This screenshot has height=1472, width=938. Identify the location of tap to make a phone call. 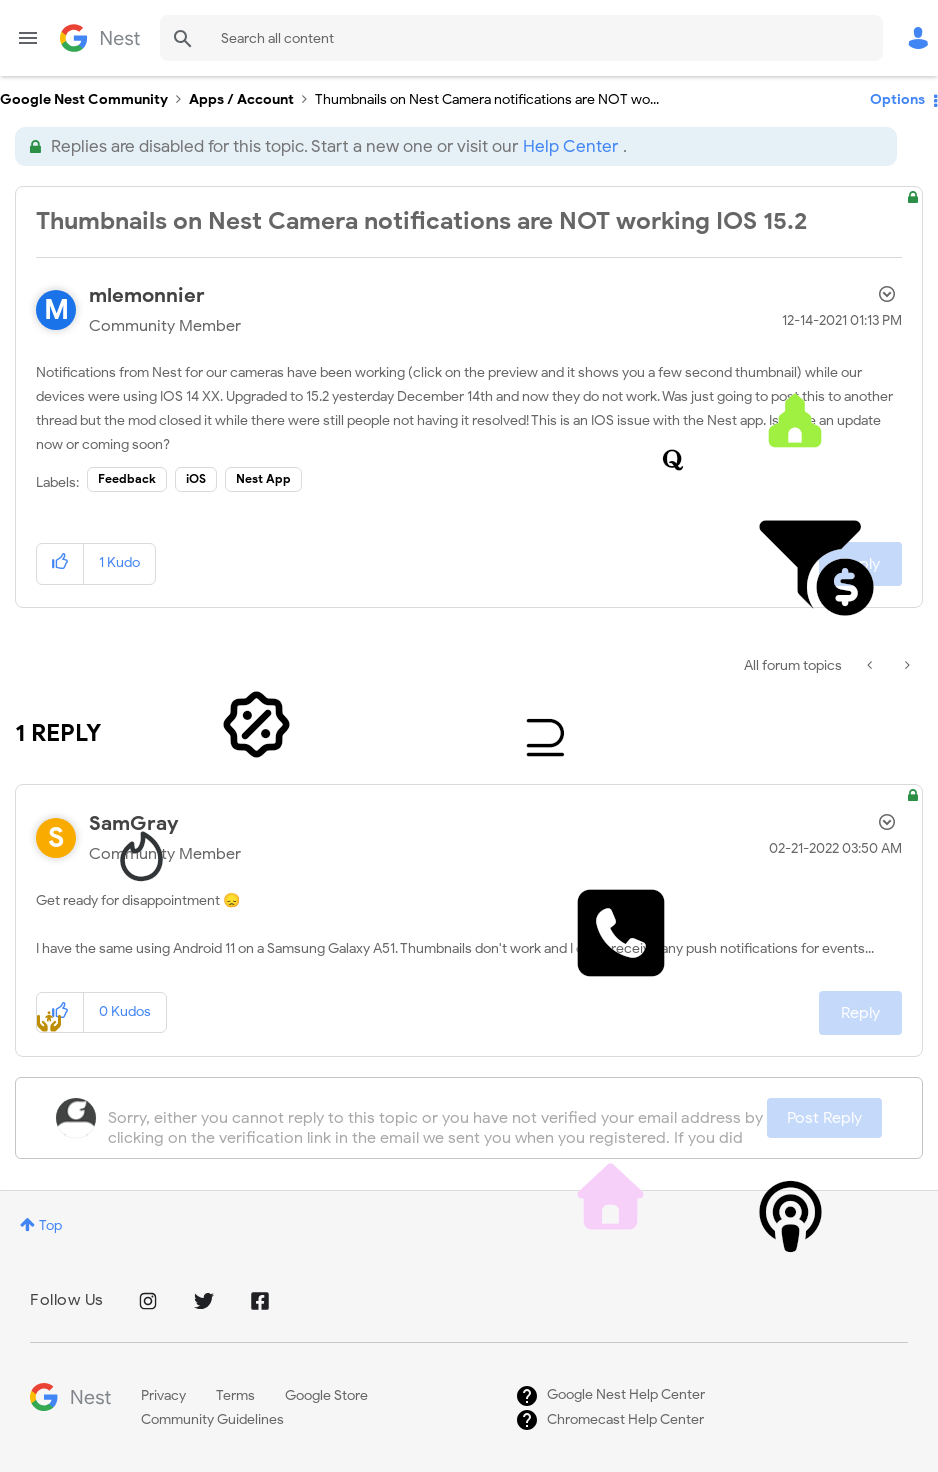
(621, 933).